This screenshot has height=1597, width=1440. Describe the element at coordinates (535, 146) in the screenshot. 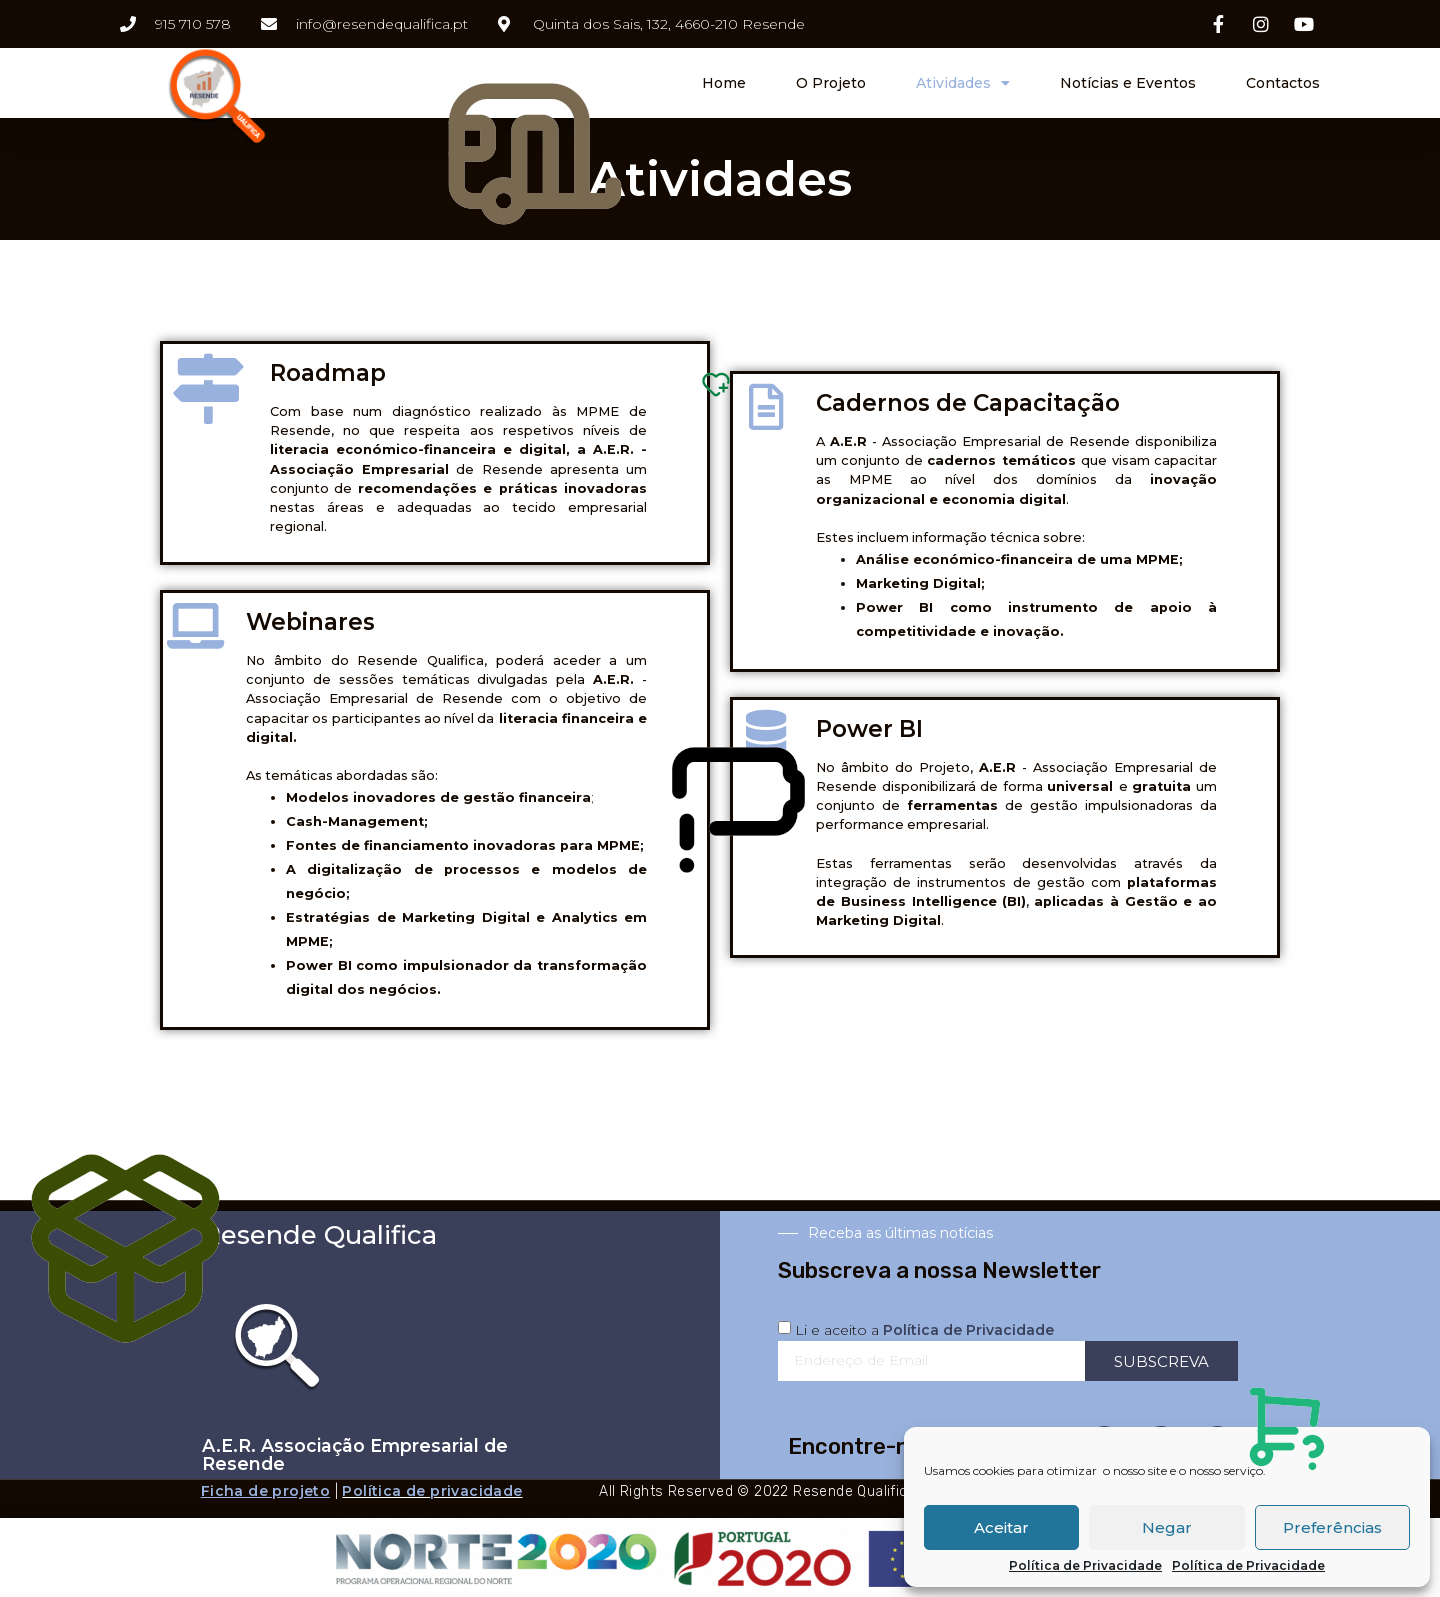

I see `select caravan or RV accommodation` at that location.